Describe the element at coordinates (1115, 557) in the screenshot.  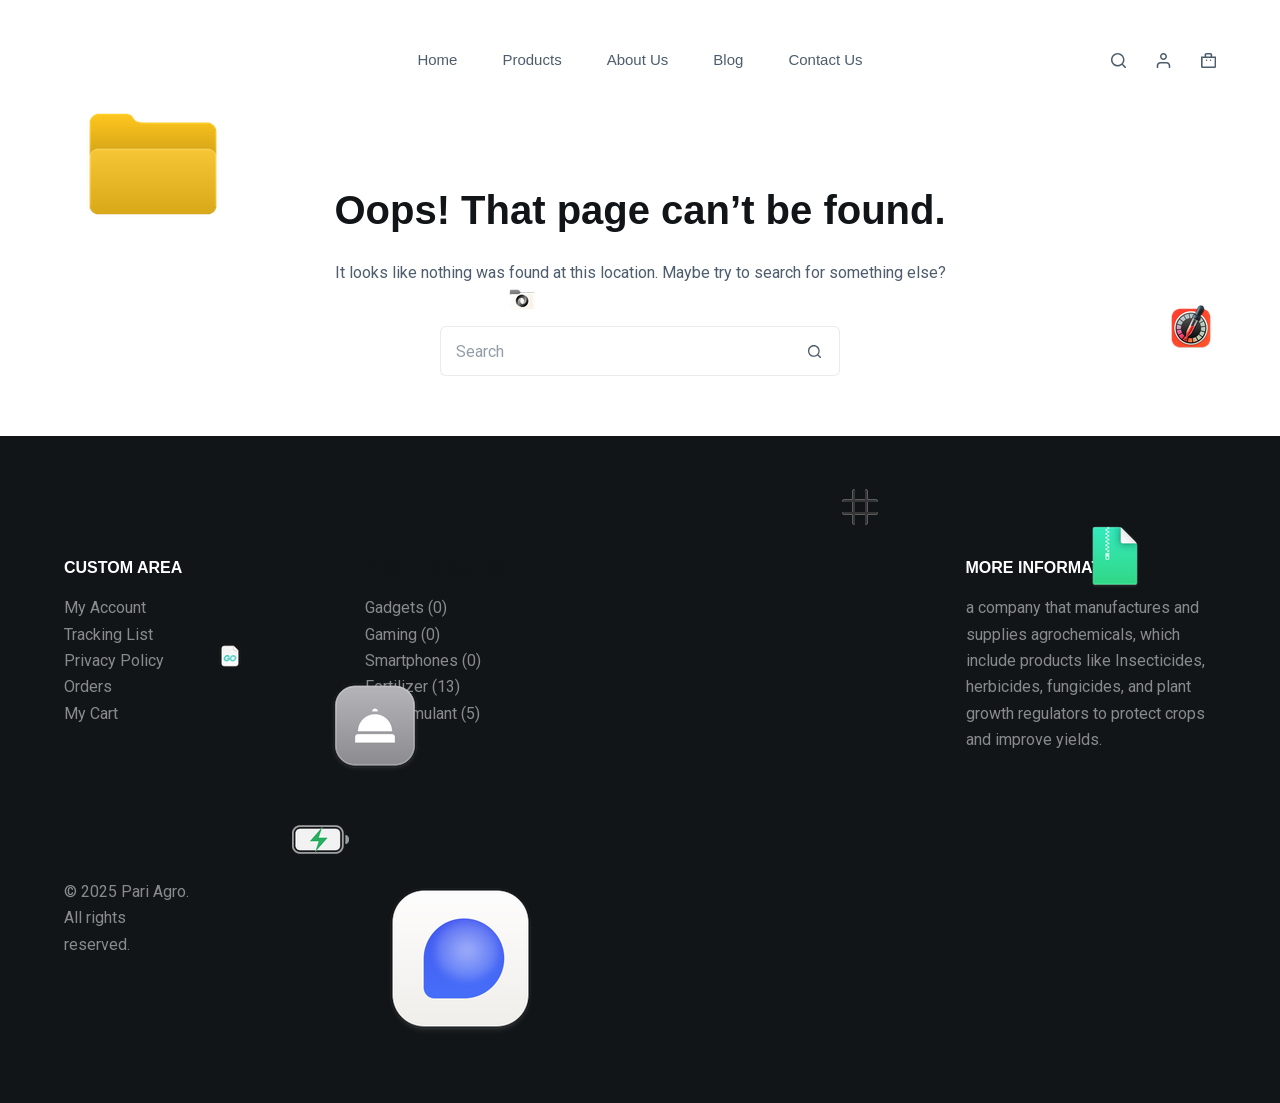
I see `compressed archive file (.tar.xz format)` at that location.